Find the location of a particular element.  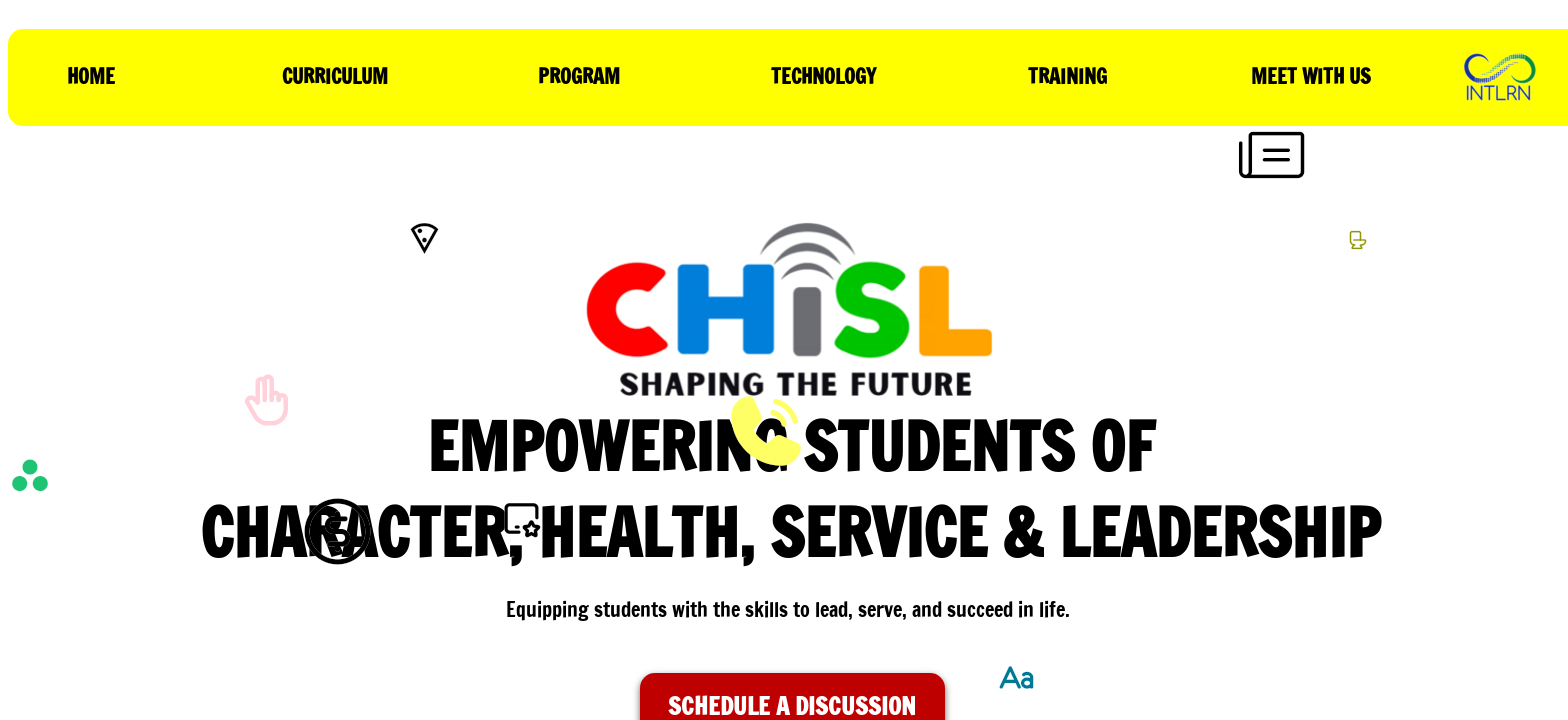

view grouped items or collections is located at coordinates (30, 476).